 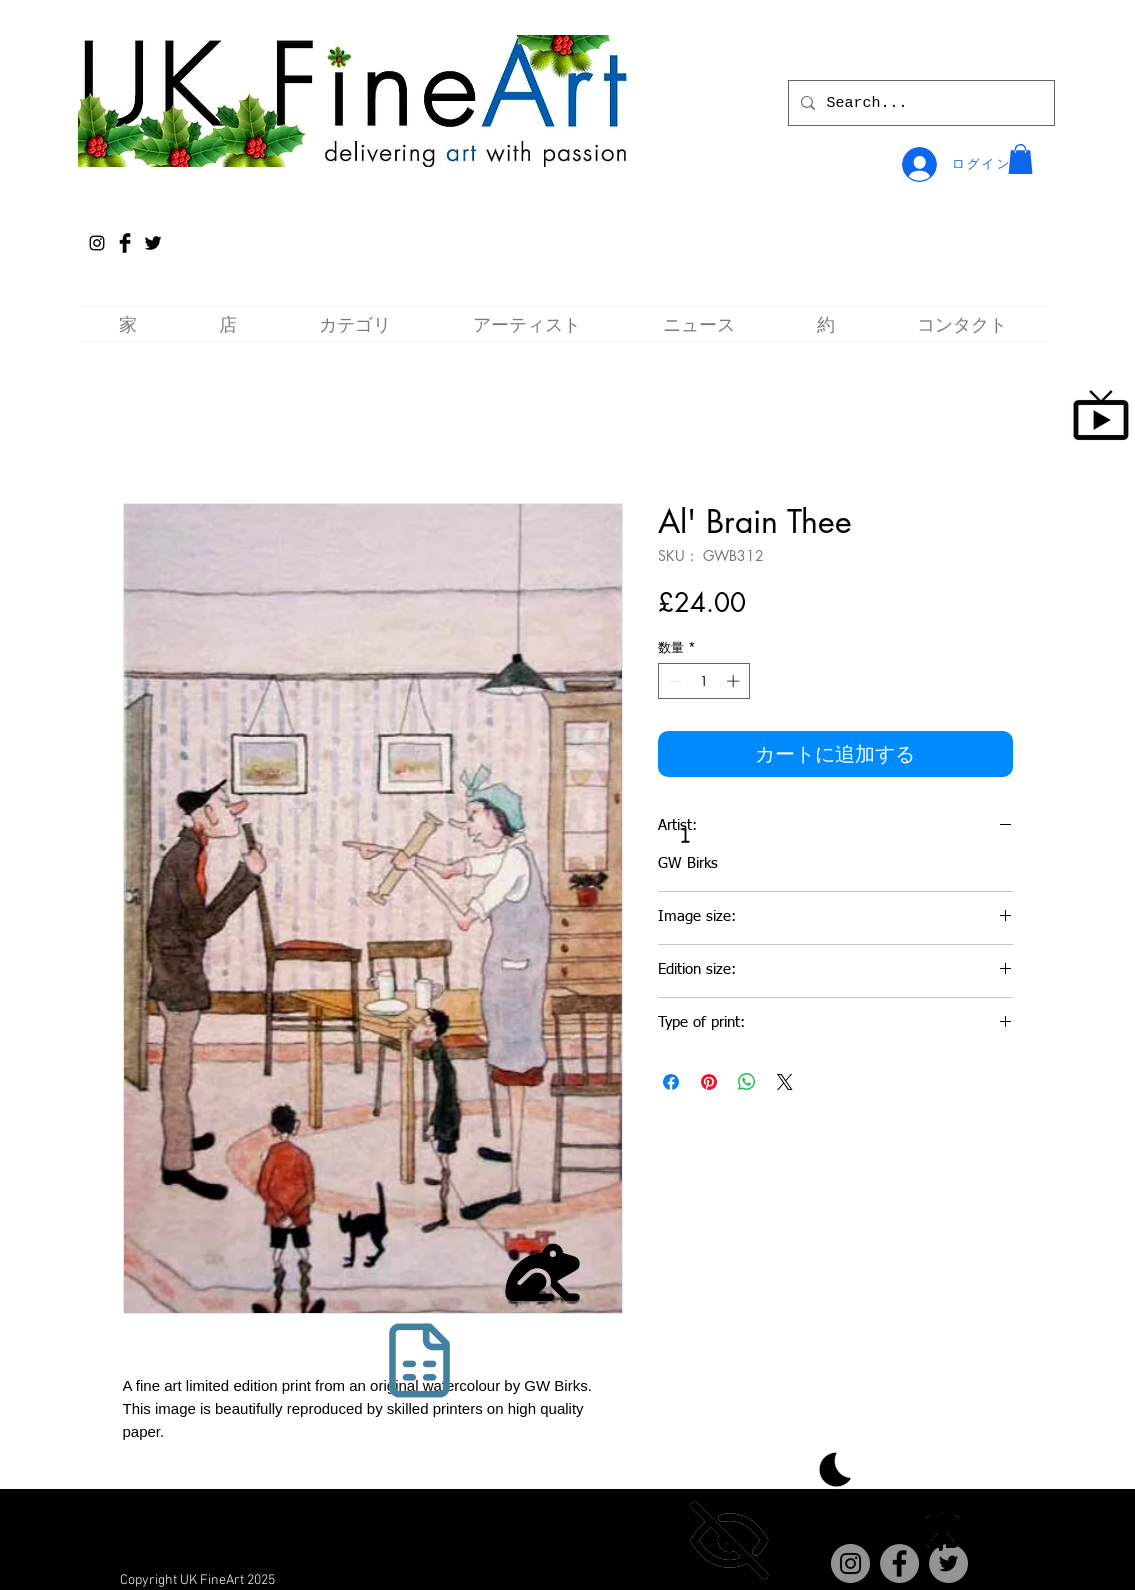 What do you see at coordinates (542, 1272) in the screenshot?
I see `decorative frog icon or mascot` at bounding box center [542, 1272].